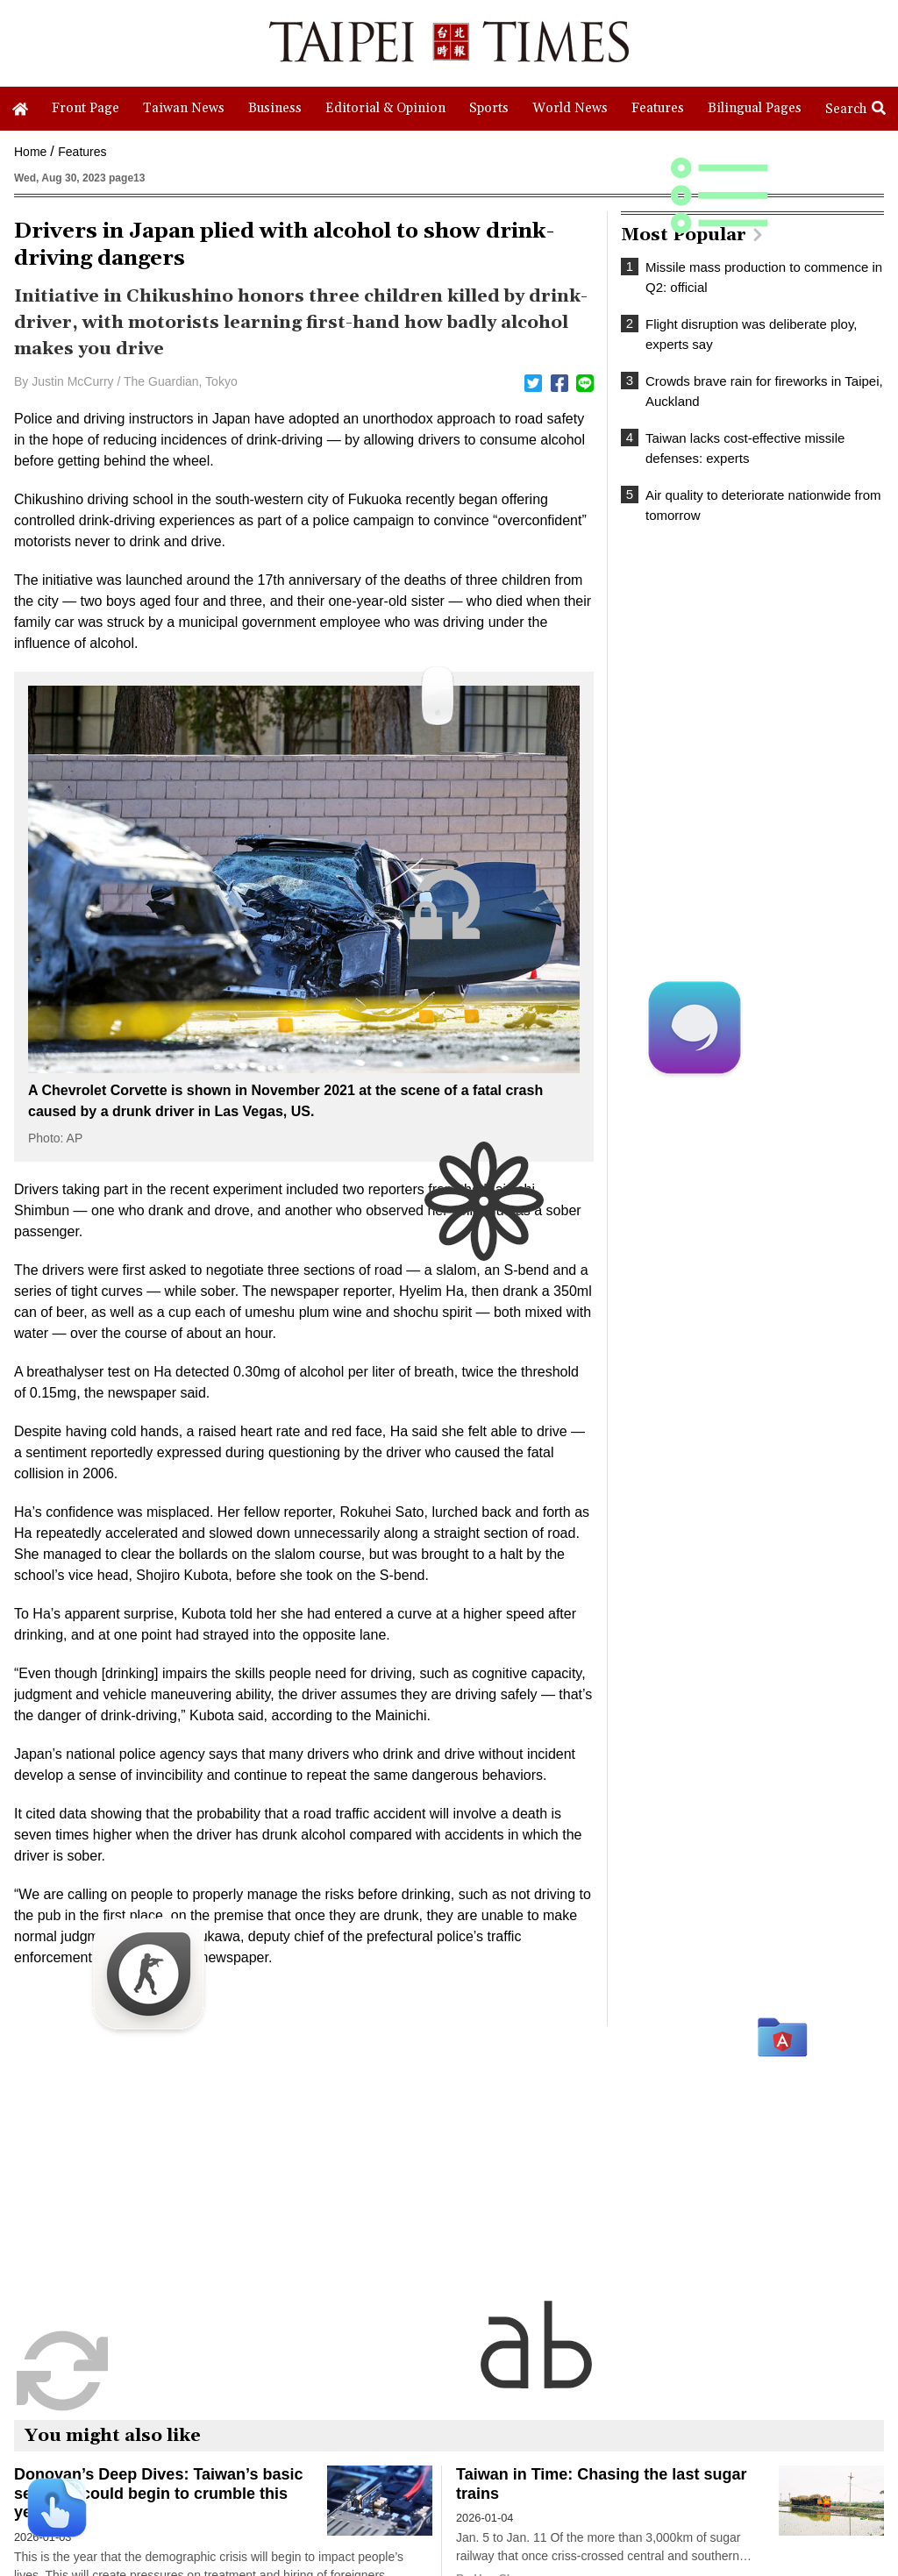 Image resolution: width=898 pixels, height=2576 pixels. Describe the element at coordinates (695, 1028) in the screenshot. I see `open akonadi personal information management app` at that location.